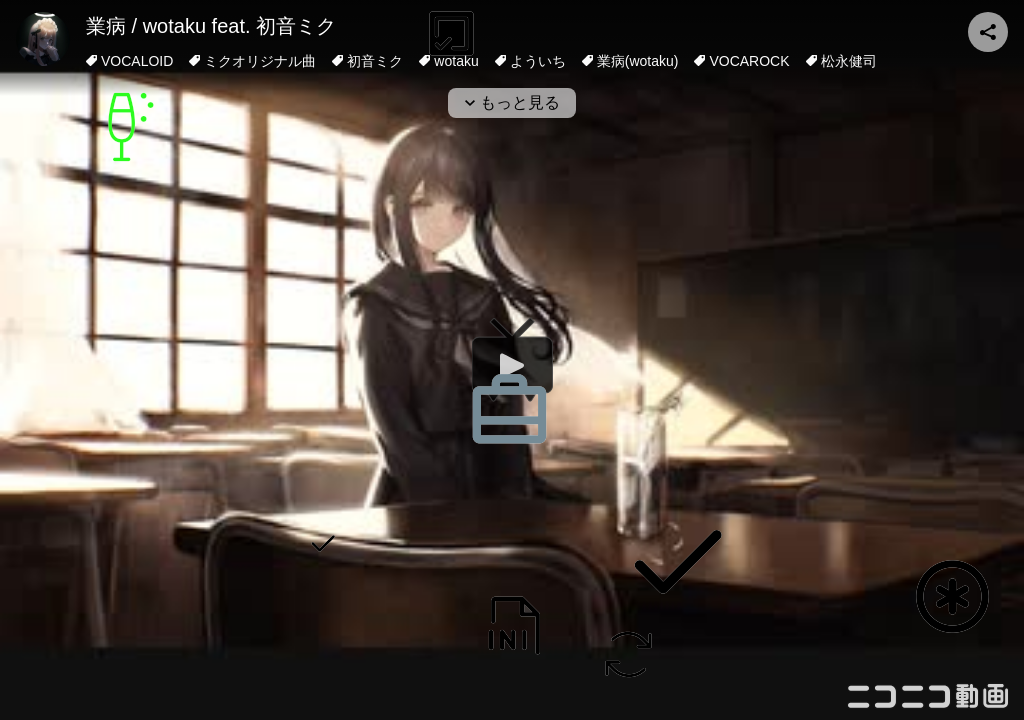 The width and height of the screenshot is (1024, 720). What do you see at coordinates (124, 127) in the screenshot?
I see `celebrate an achievement or milestone` at bounding box center [124, 127].